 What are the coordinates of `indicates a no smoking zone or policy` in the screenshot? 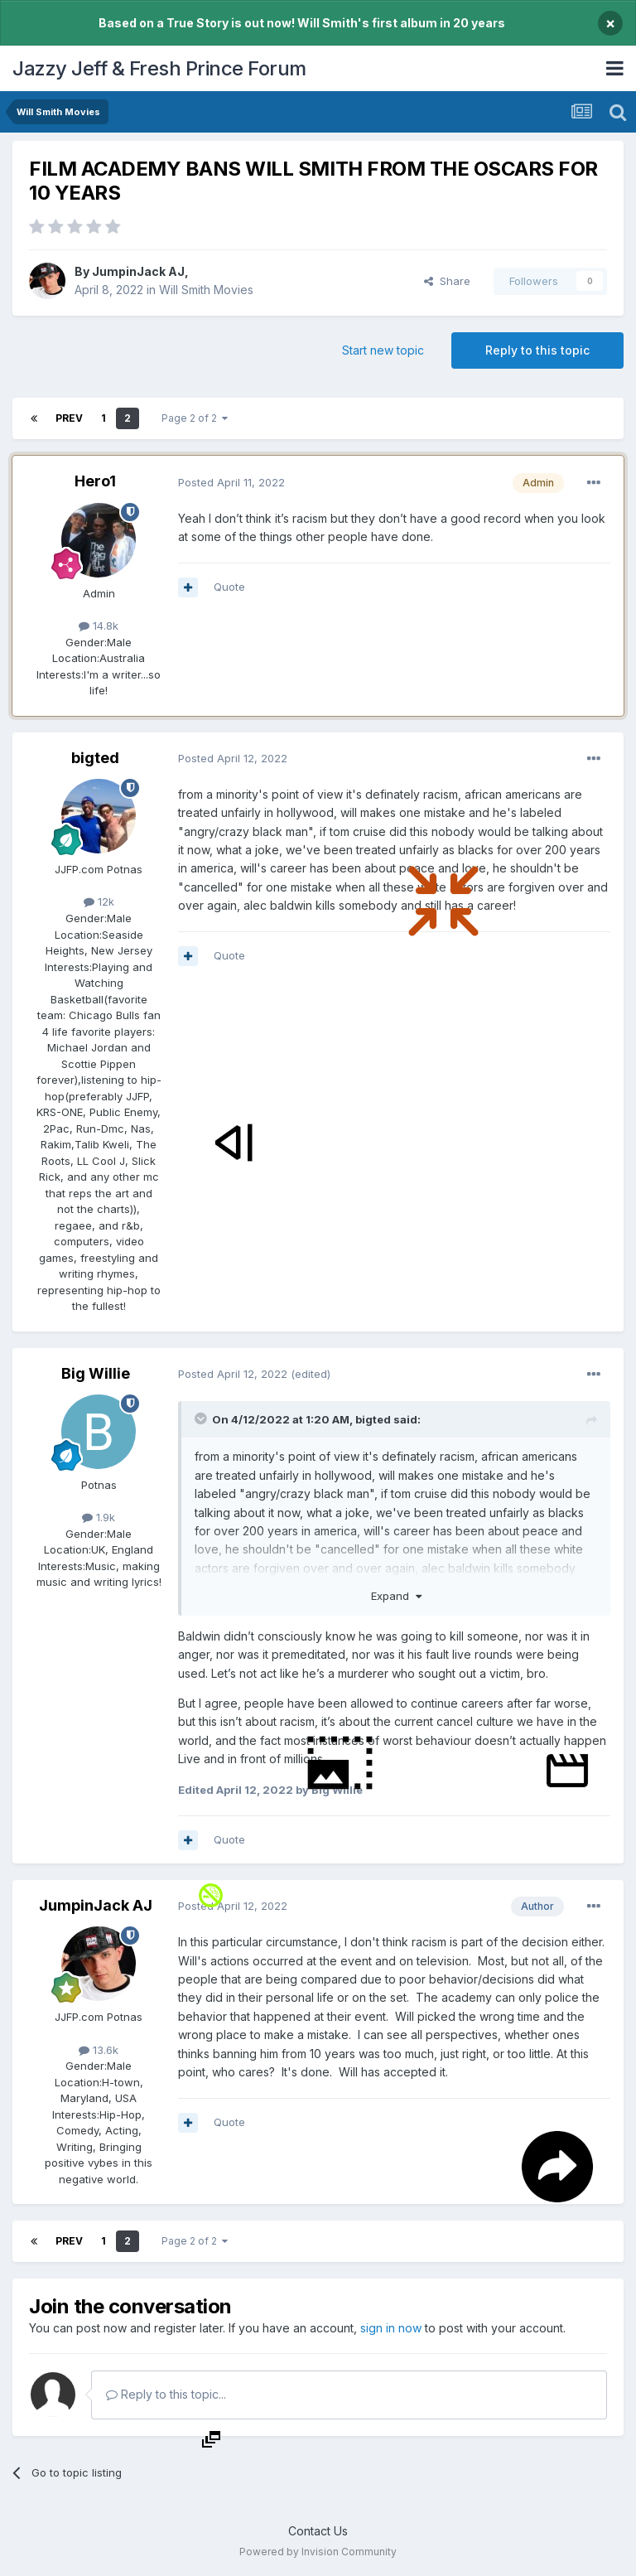 It's located at (210, 1895).